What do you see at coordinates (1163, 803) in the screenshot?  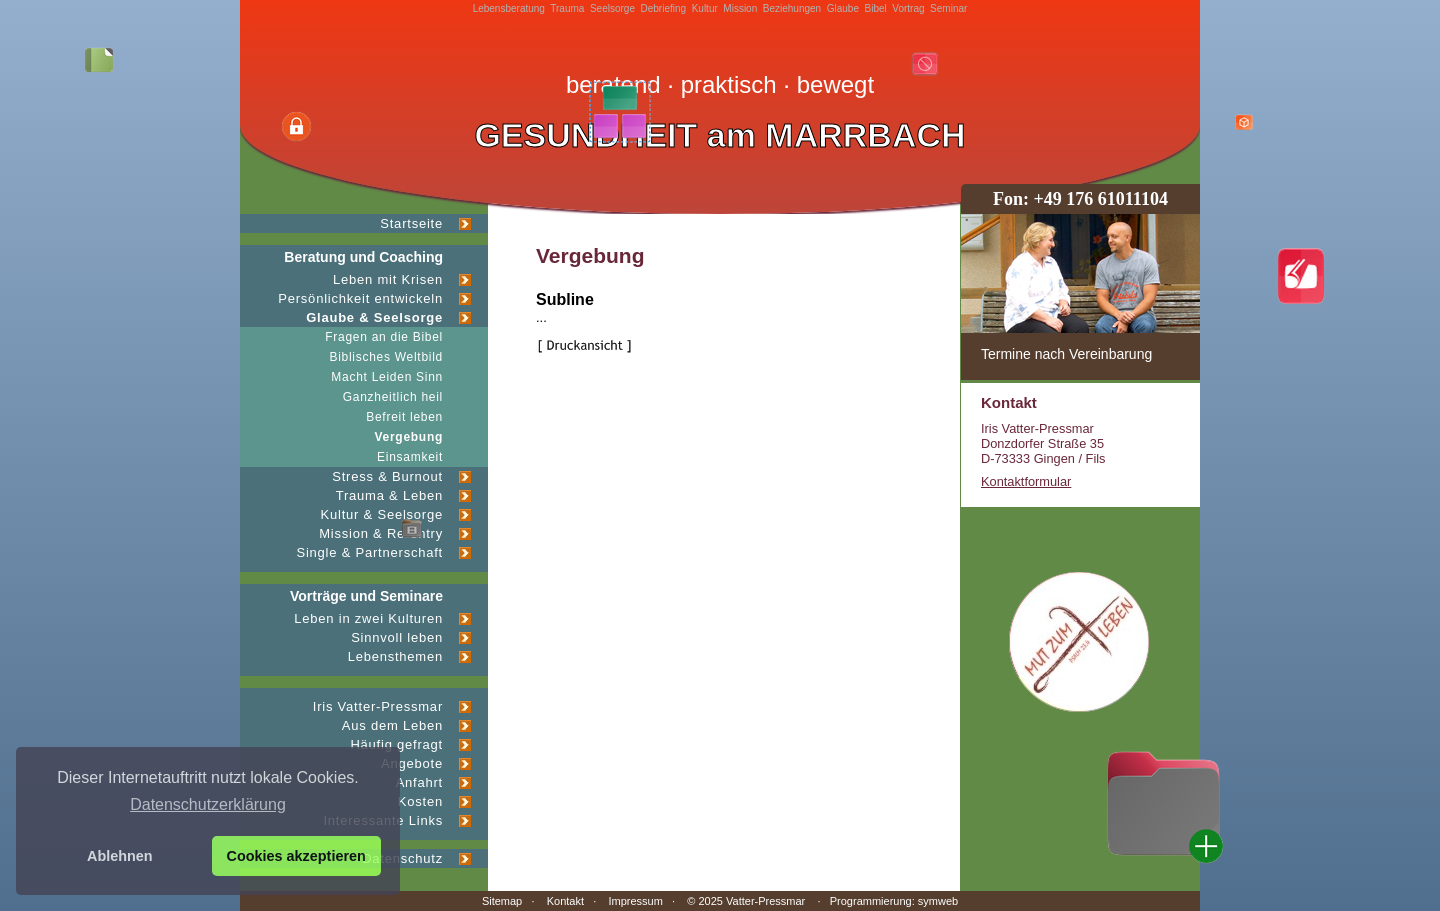 I see `create a new folder` at bounding box center [1163, 803].